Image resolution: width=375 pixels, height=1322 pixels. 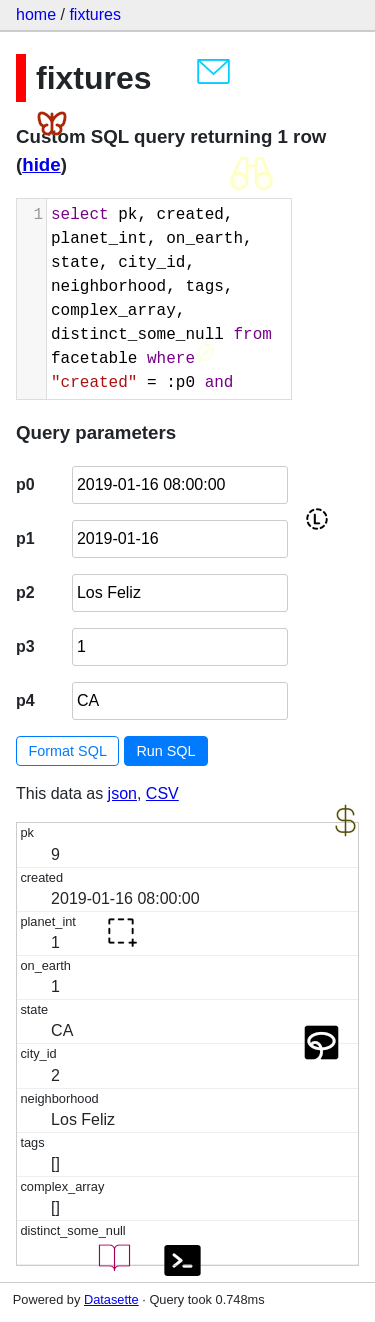 What do you see at coordinates (121, 931) in the screenshot?
I see `add to current selection` at bounding box center [121, 931].